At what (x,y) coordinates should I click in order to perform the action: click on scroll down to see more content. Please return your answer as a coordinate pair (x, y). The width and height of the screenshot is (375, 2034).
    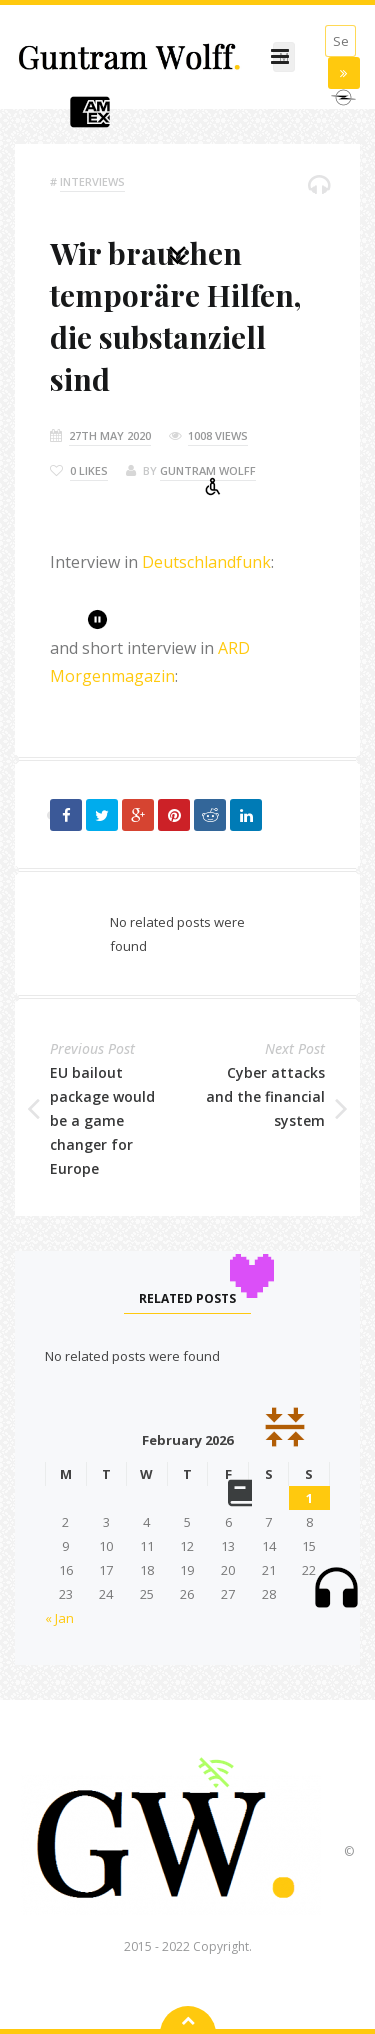
    Looking at the image, I should click on (177, 254).